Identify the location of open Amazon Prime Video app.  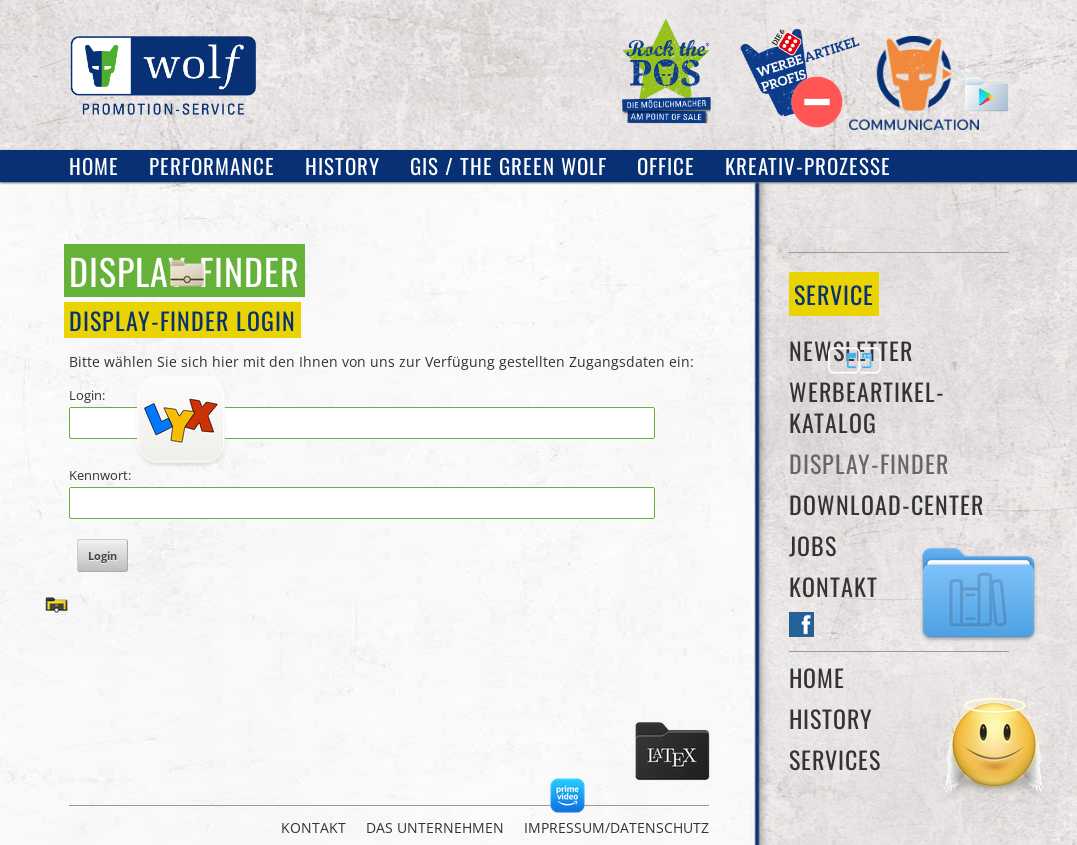
(567, 795).